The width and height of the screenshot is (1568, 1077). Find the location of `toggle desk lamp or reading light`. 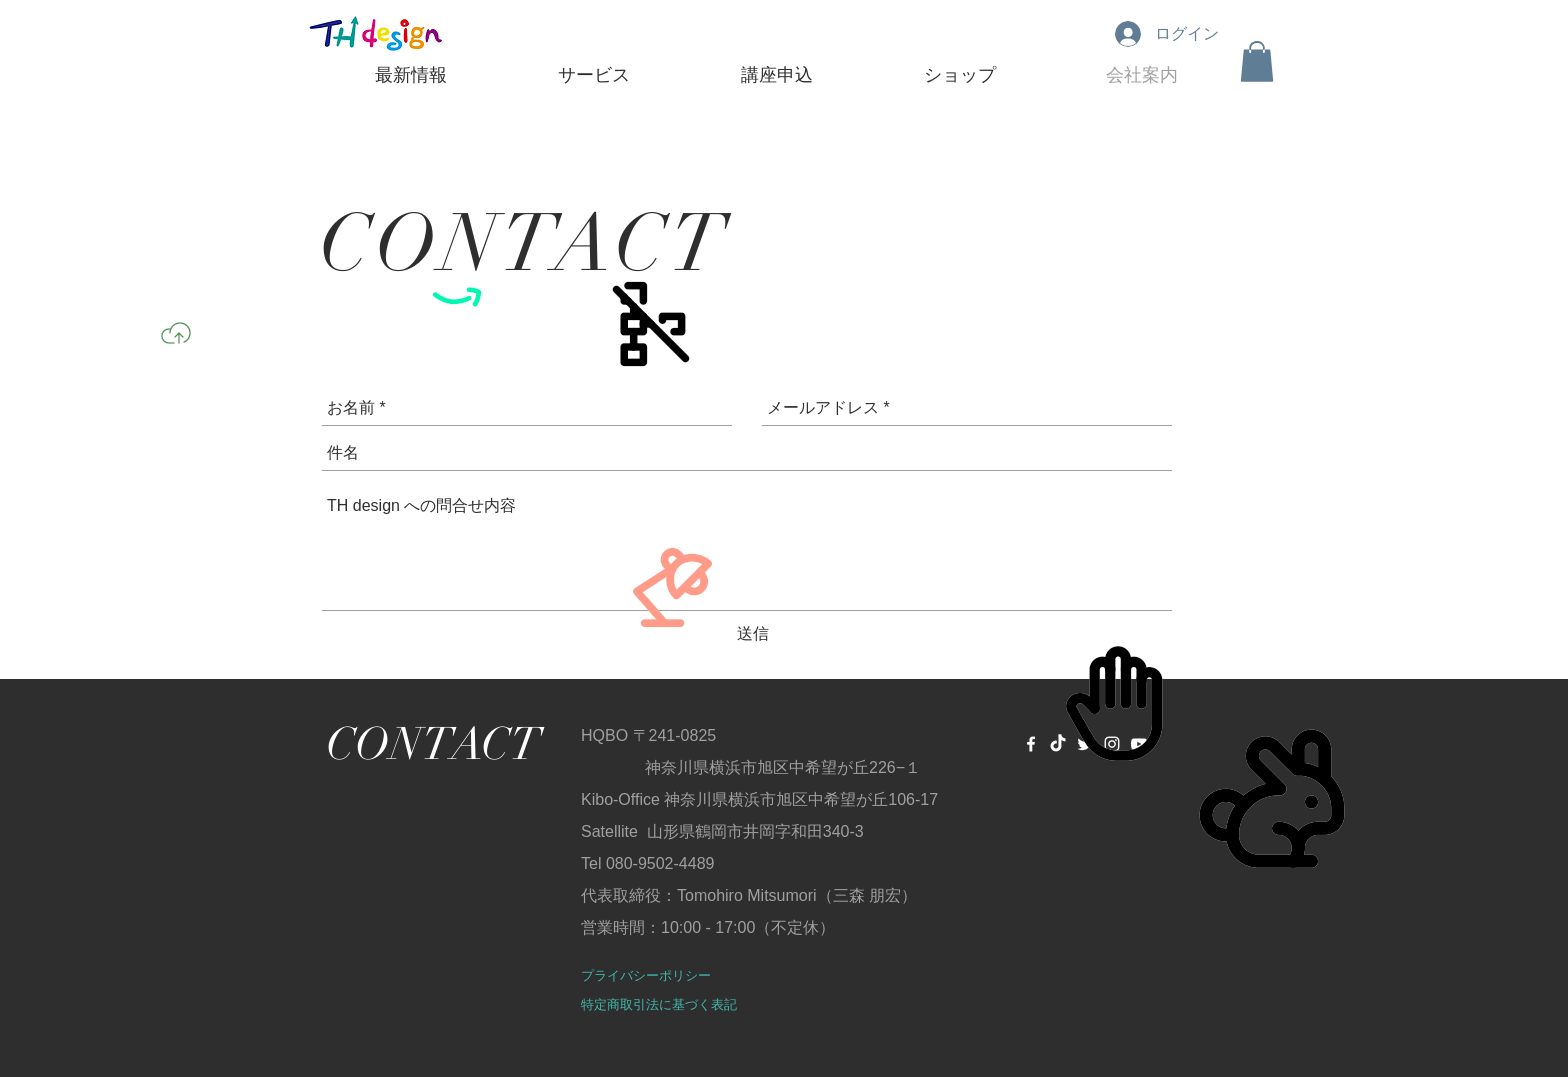

toggle desk lamp or reading light is located at coordinates (672, 587).